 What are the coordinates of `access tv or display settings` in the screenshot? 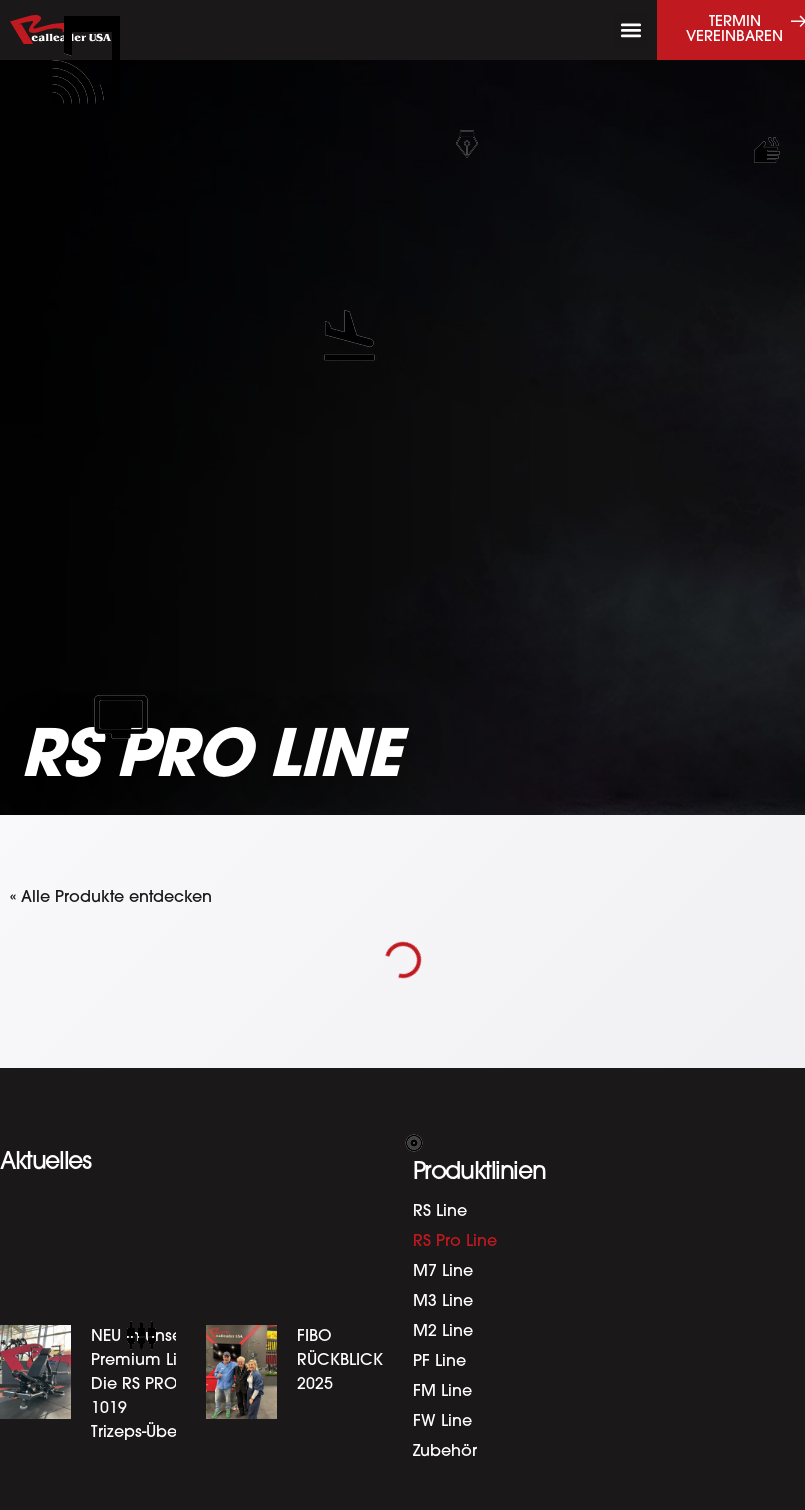 It's located at (121, 717).